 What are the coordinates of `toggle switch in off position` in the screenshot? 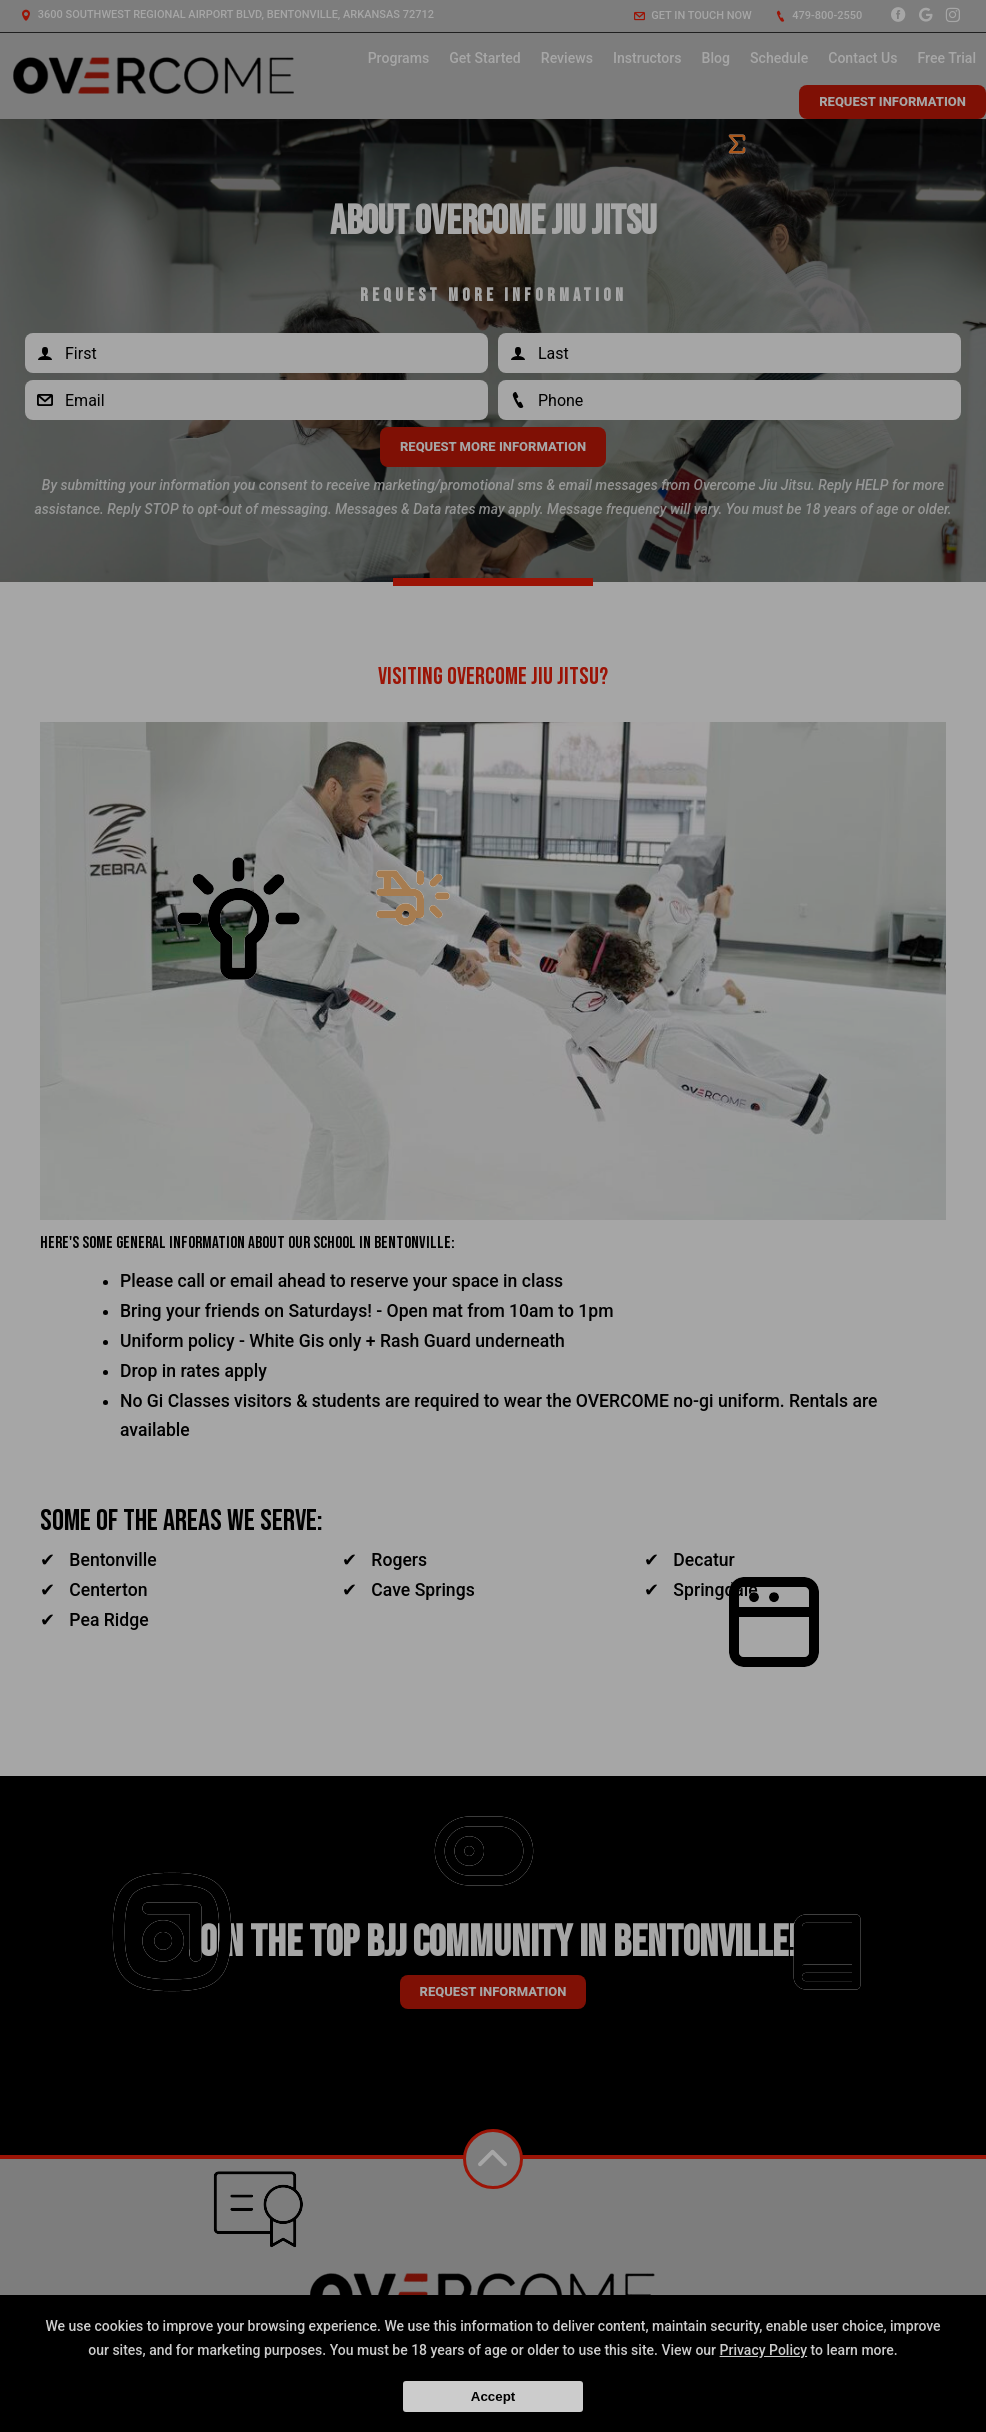 It's located at (484, 1851).